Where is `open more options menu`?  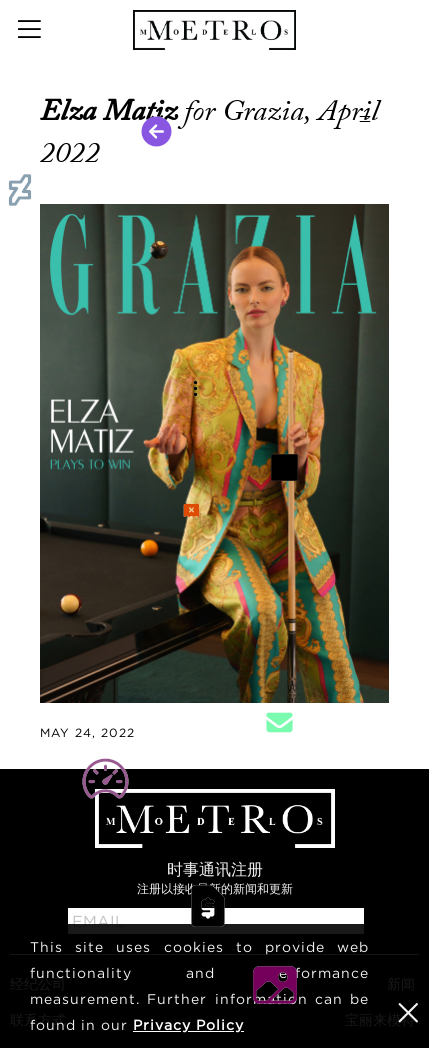 open more options menu is located at coordinates (195, 388).